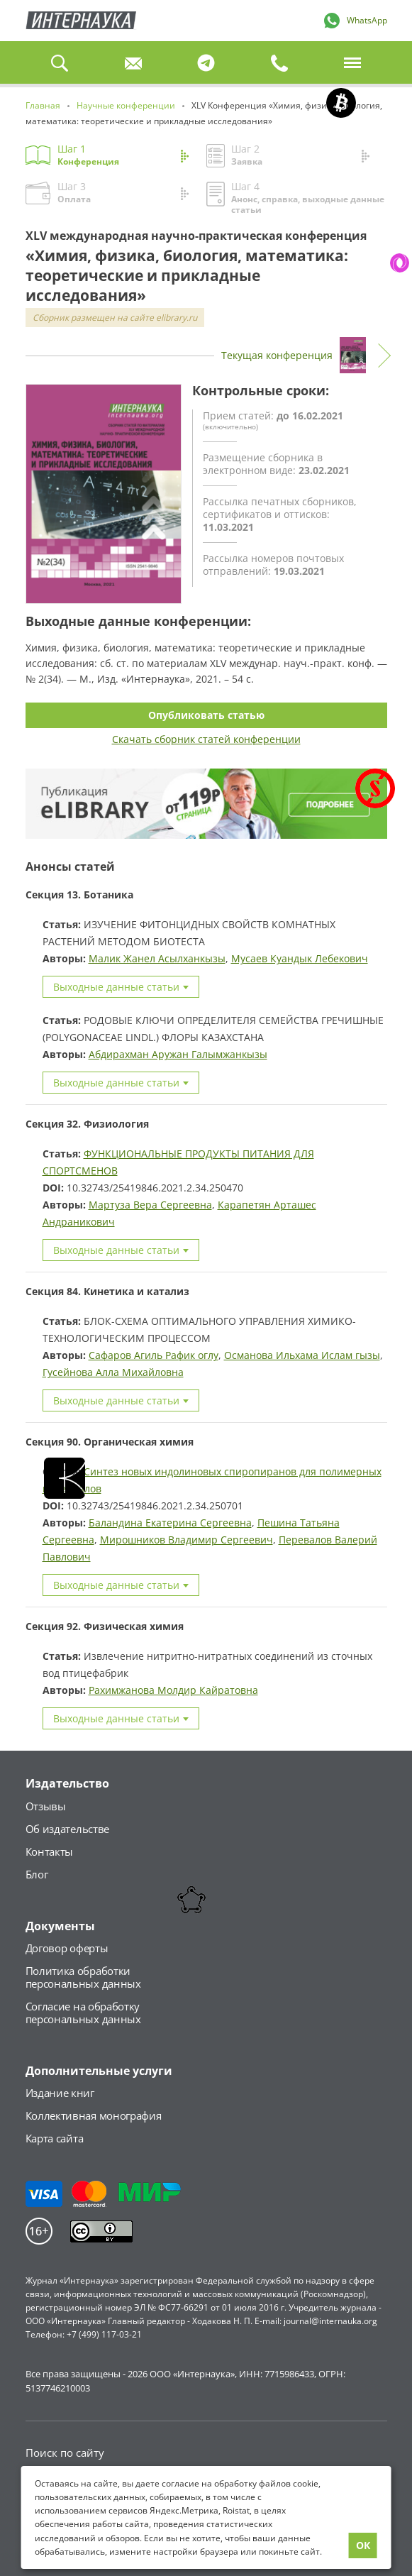 The image size is (412, 2576). What do you see at coordinates (375, 788) in the screenshot?
I see `visit the StopStalk competitive programming platform` at bounding box center [375, 788].